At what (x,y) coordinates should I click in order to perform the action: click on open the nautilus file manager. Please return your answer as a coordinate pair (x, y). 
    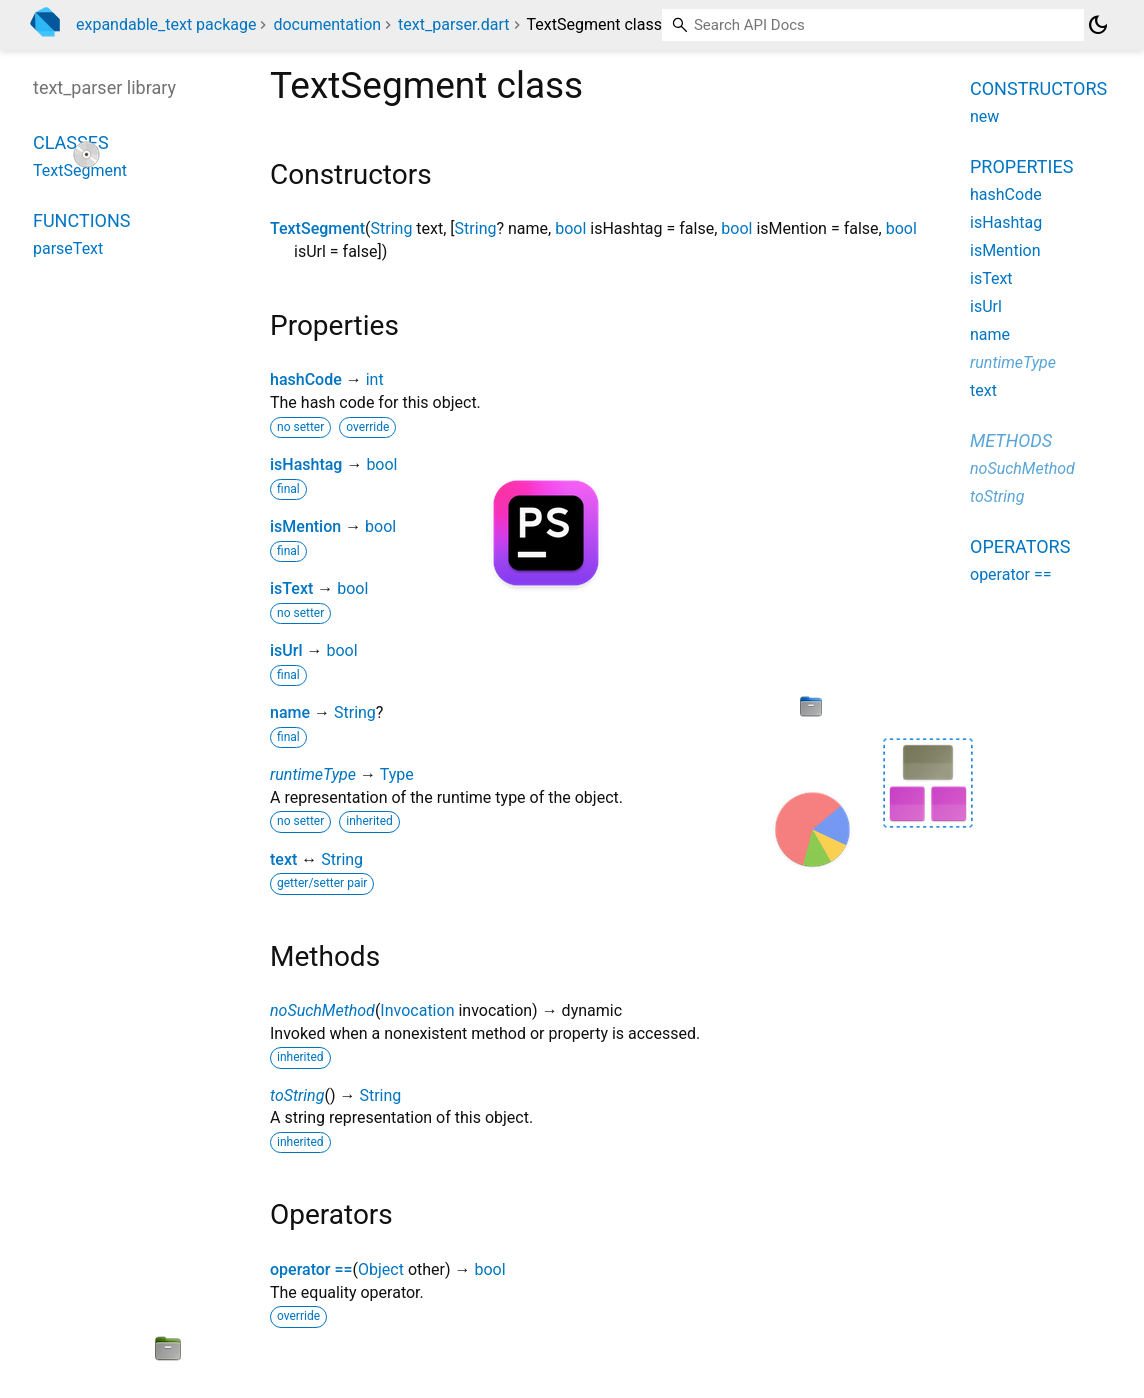
    Looking at the image, I should click on (811, 706).